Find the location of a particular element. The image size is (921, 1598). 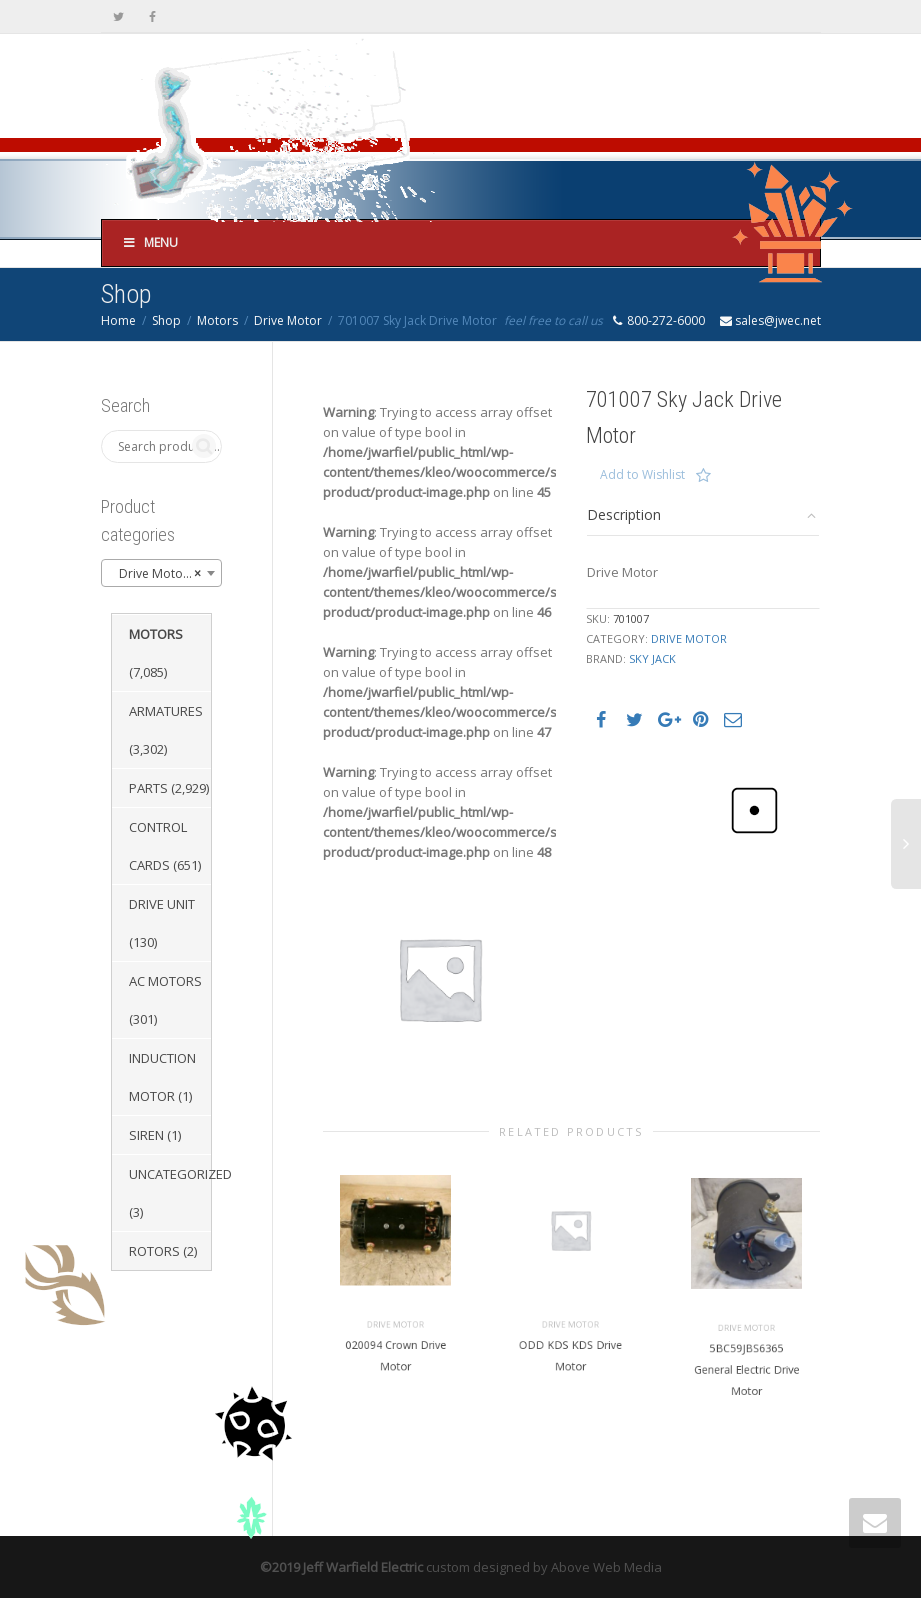

indicates a claw attack or slash ability is located at coordinates (65, 1285).